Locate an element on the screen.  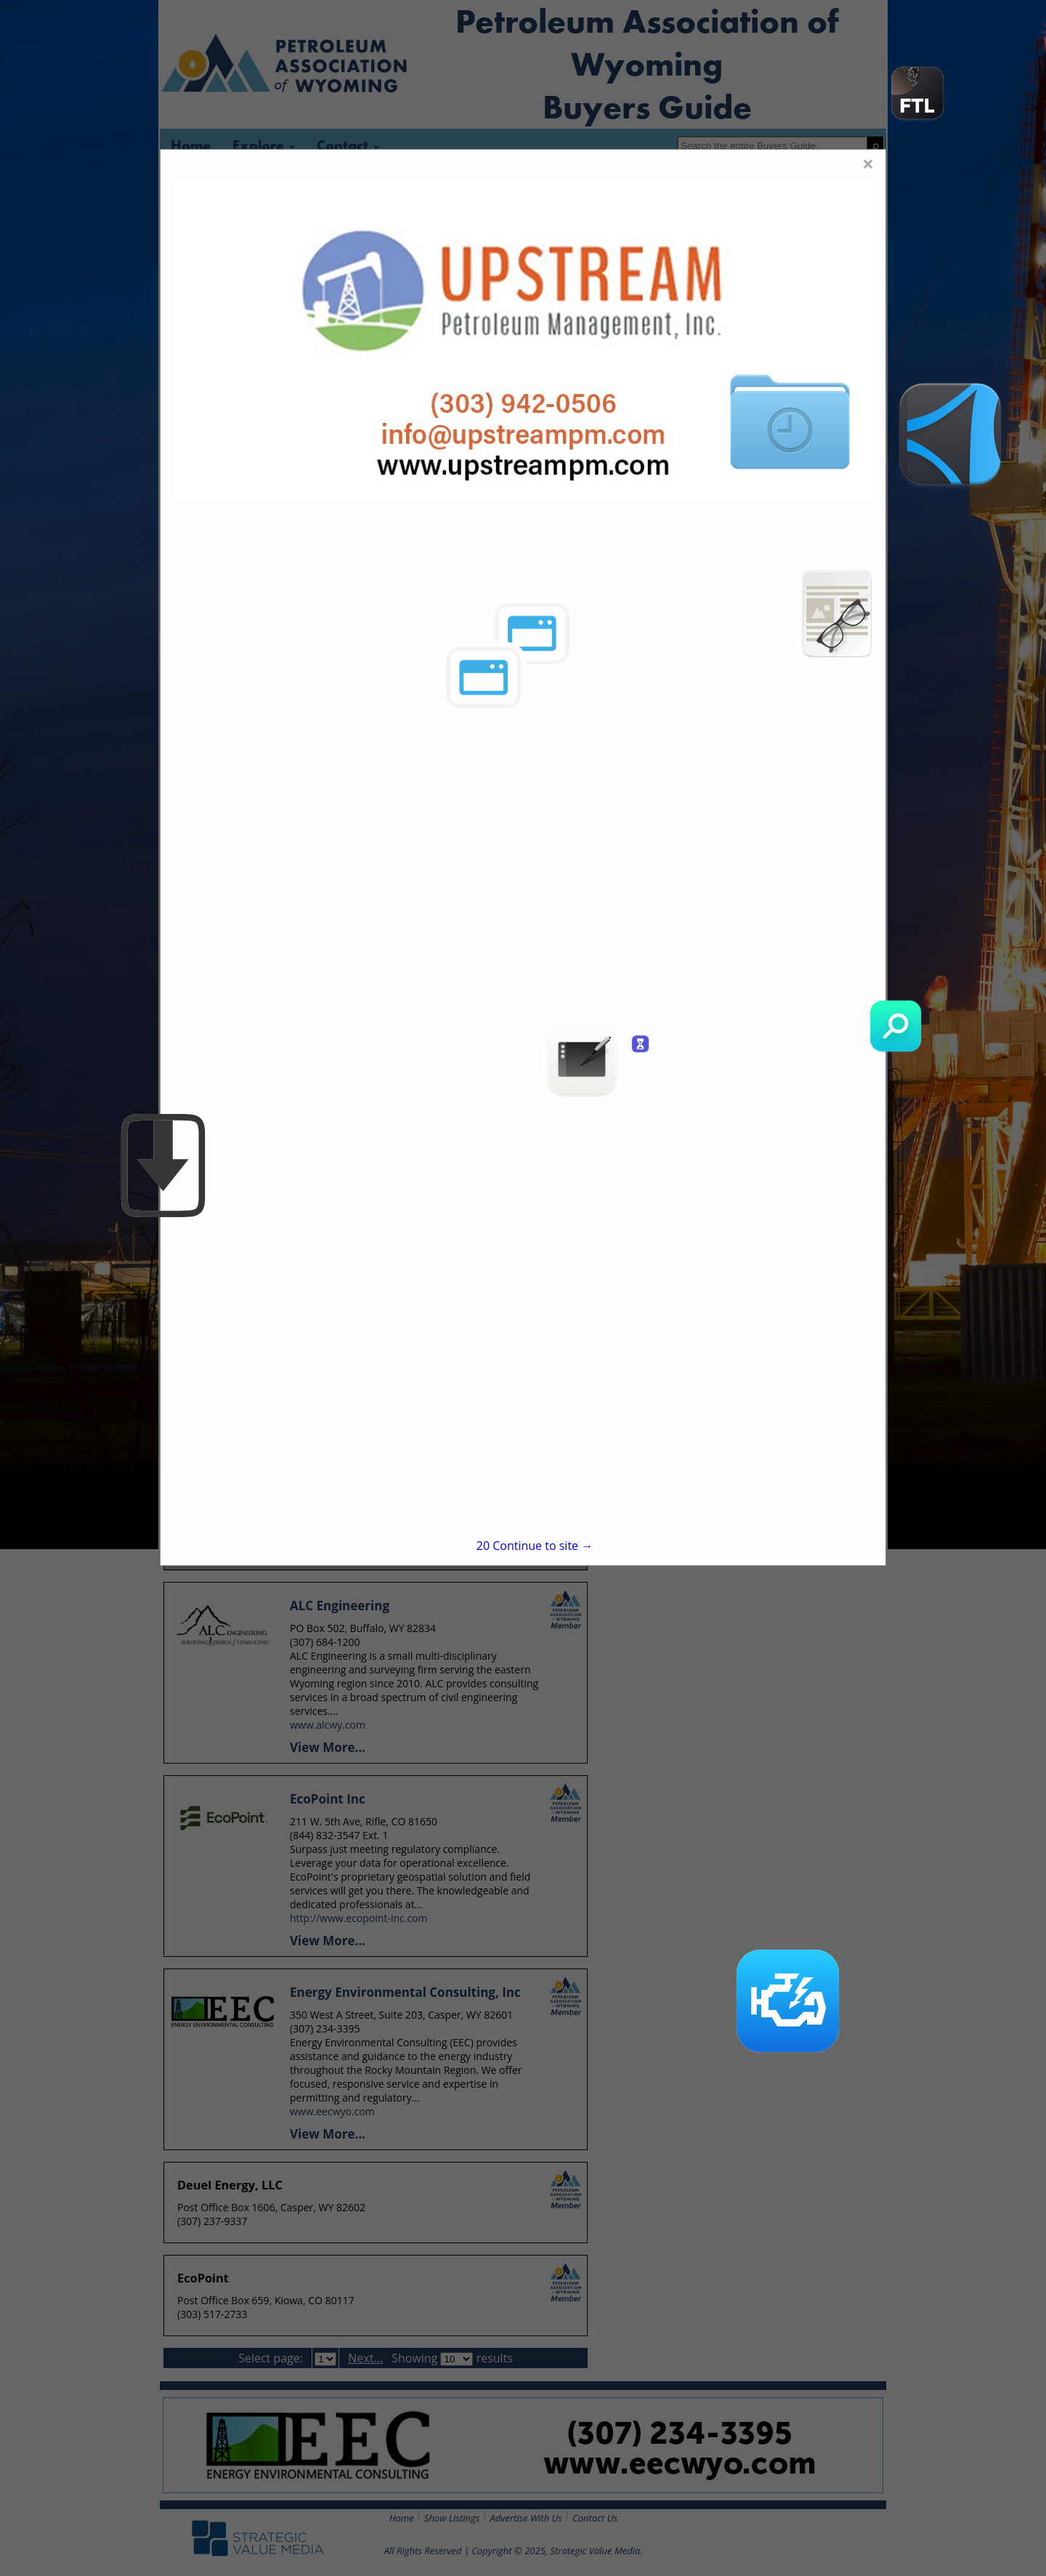
open tablet input settings is located at coordinates (582, 1059).